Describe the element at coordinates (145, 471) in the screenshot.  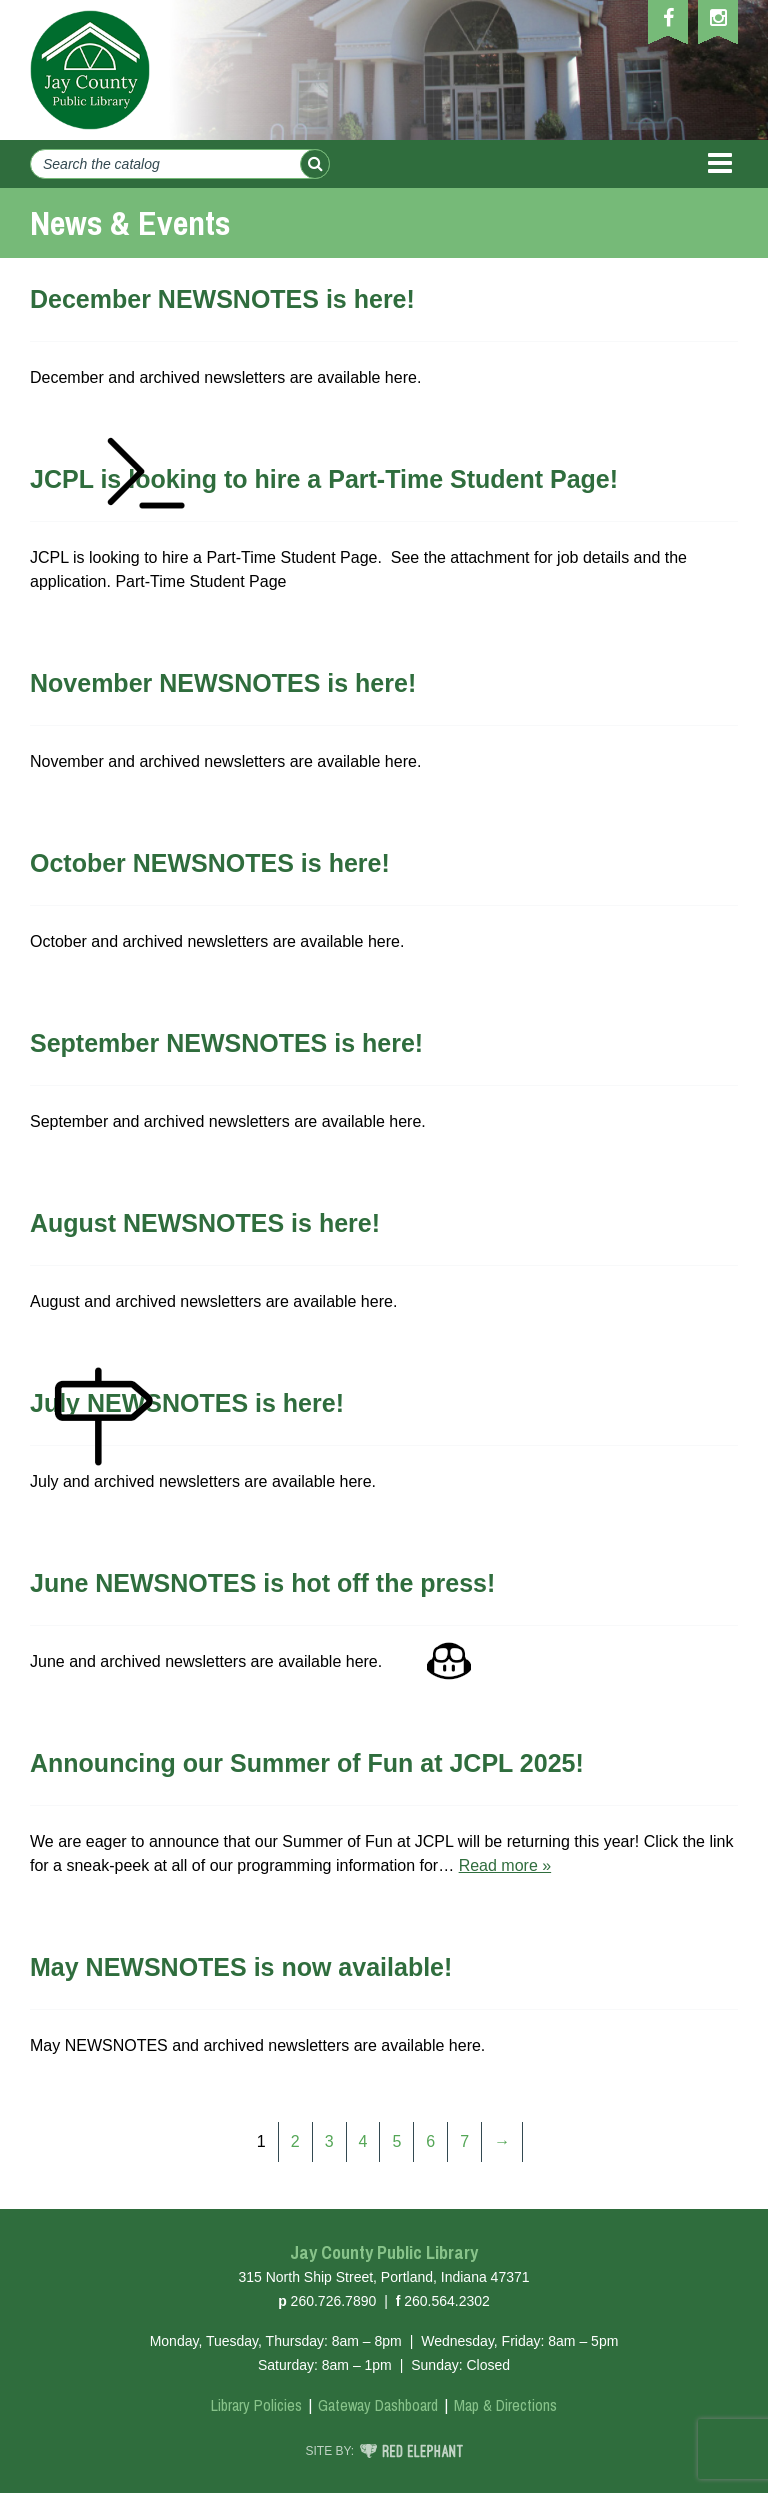
I see `open the command palette` at that location.